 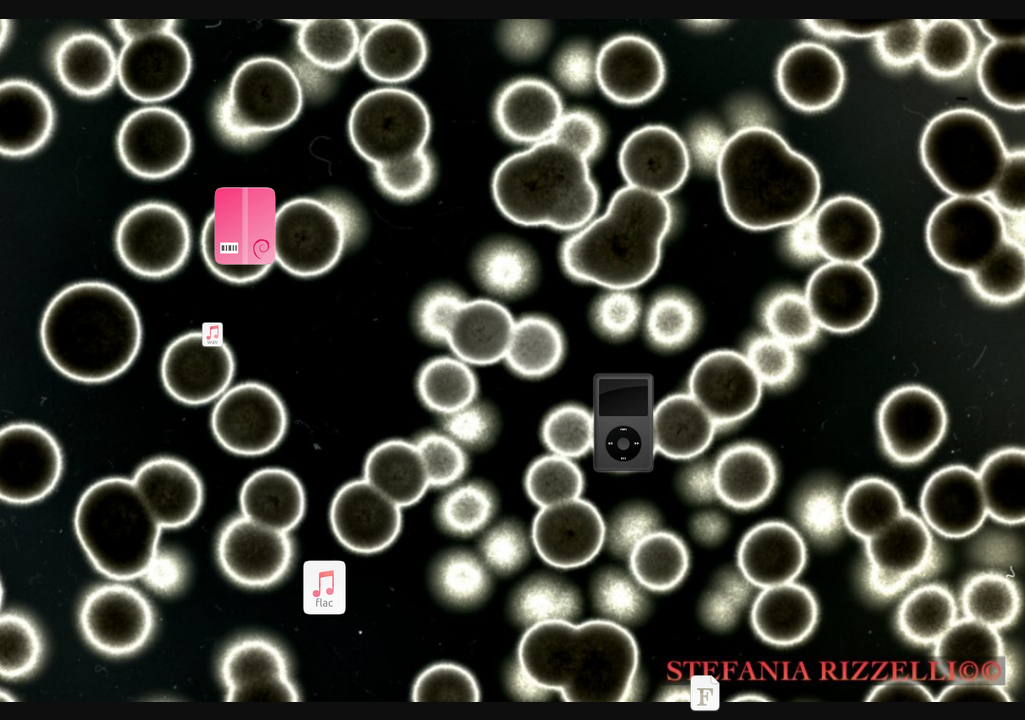 I want to click on iPod classic device icon, so click(x=623, y=422).